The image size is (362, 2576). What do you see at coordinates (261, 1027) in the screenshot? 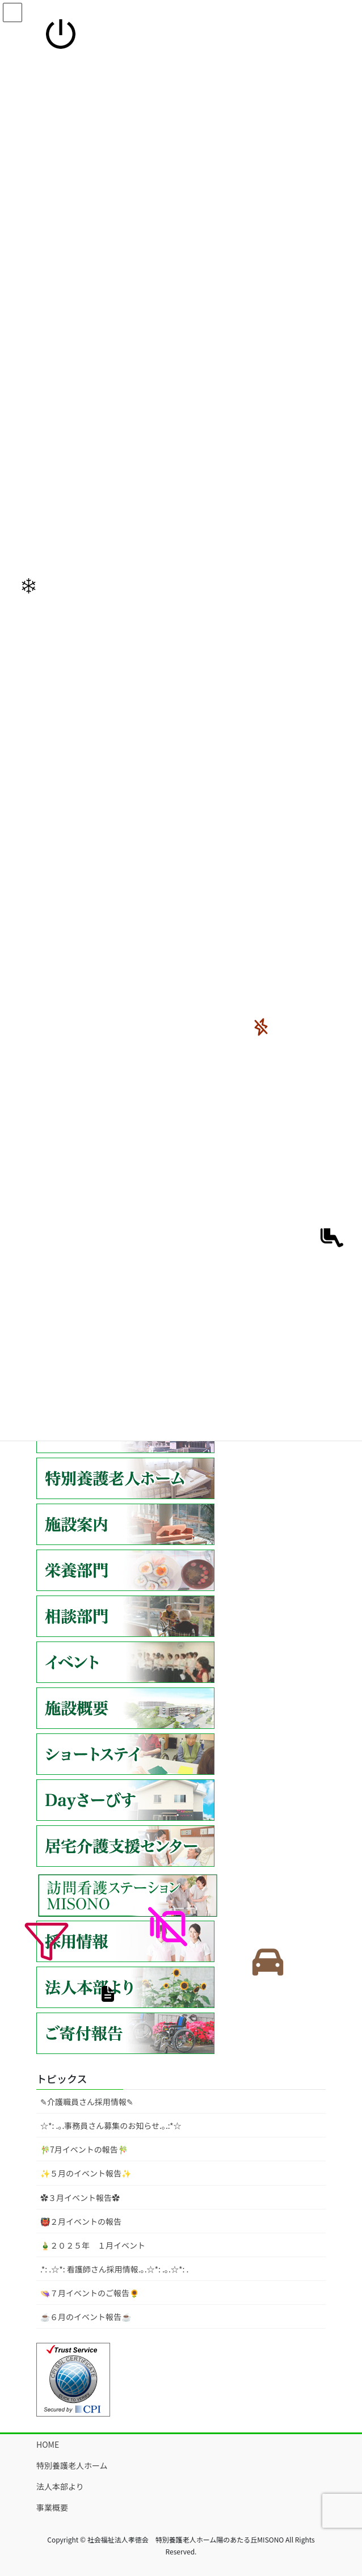
I see `disable flash or lightning mode` at bounding box center [261, 1027].